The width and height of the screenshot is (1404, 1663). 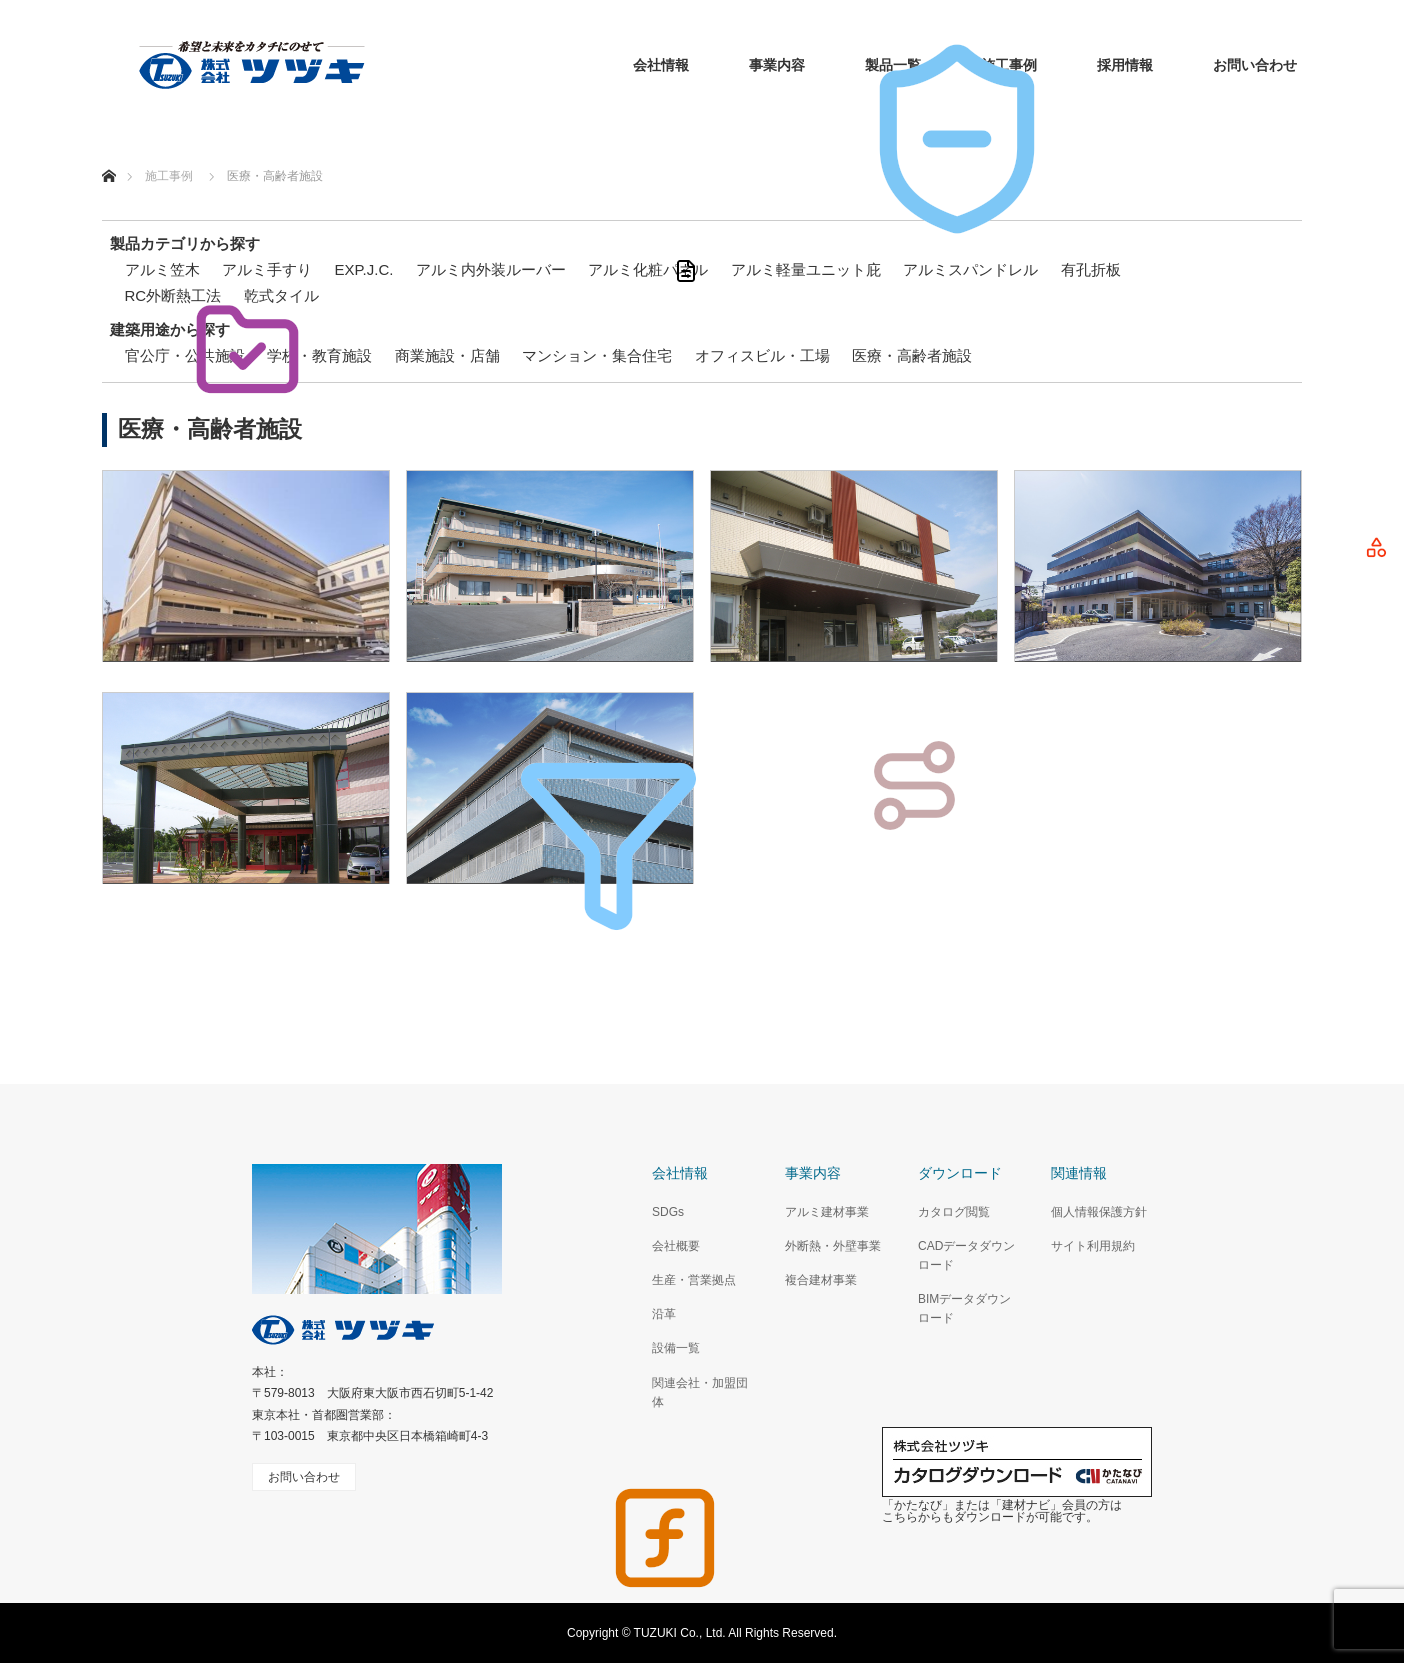 What do you see at coordinates (957, 139) in the screenshot?
I see `remove or reduce security protection` at bounding box center [957, 139].